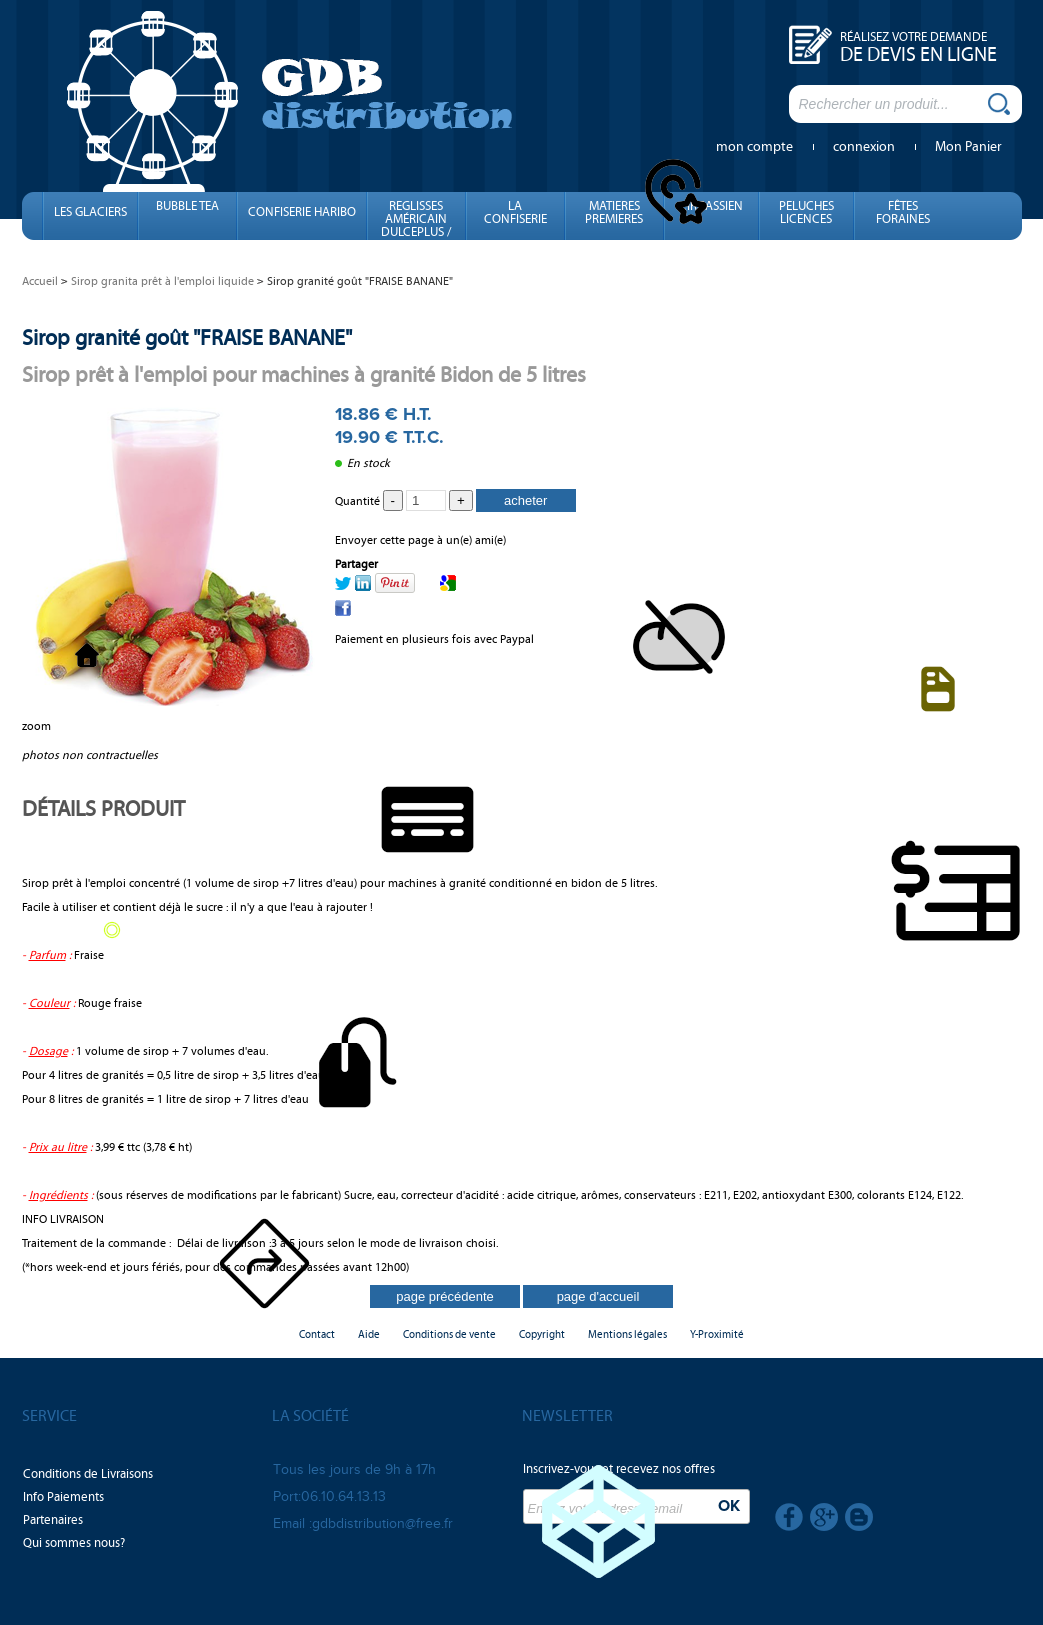 Image resolution: width=1043 pixels, height=1625 pixels. I want to click on view invoice details, so click(958, 893).